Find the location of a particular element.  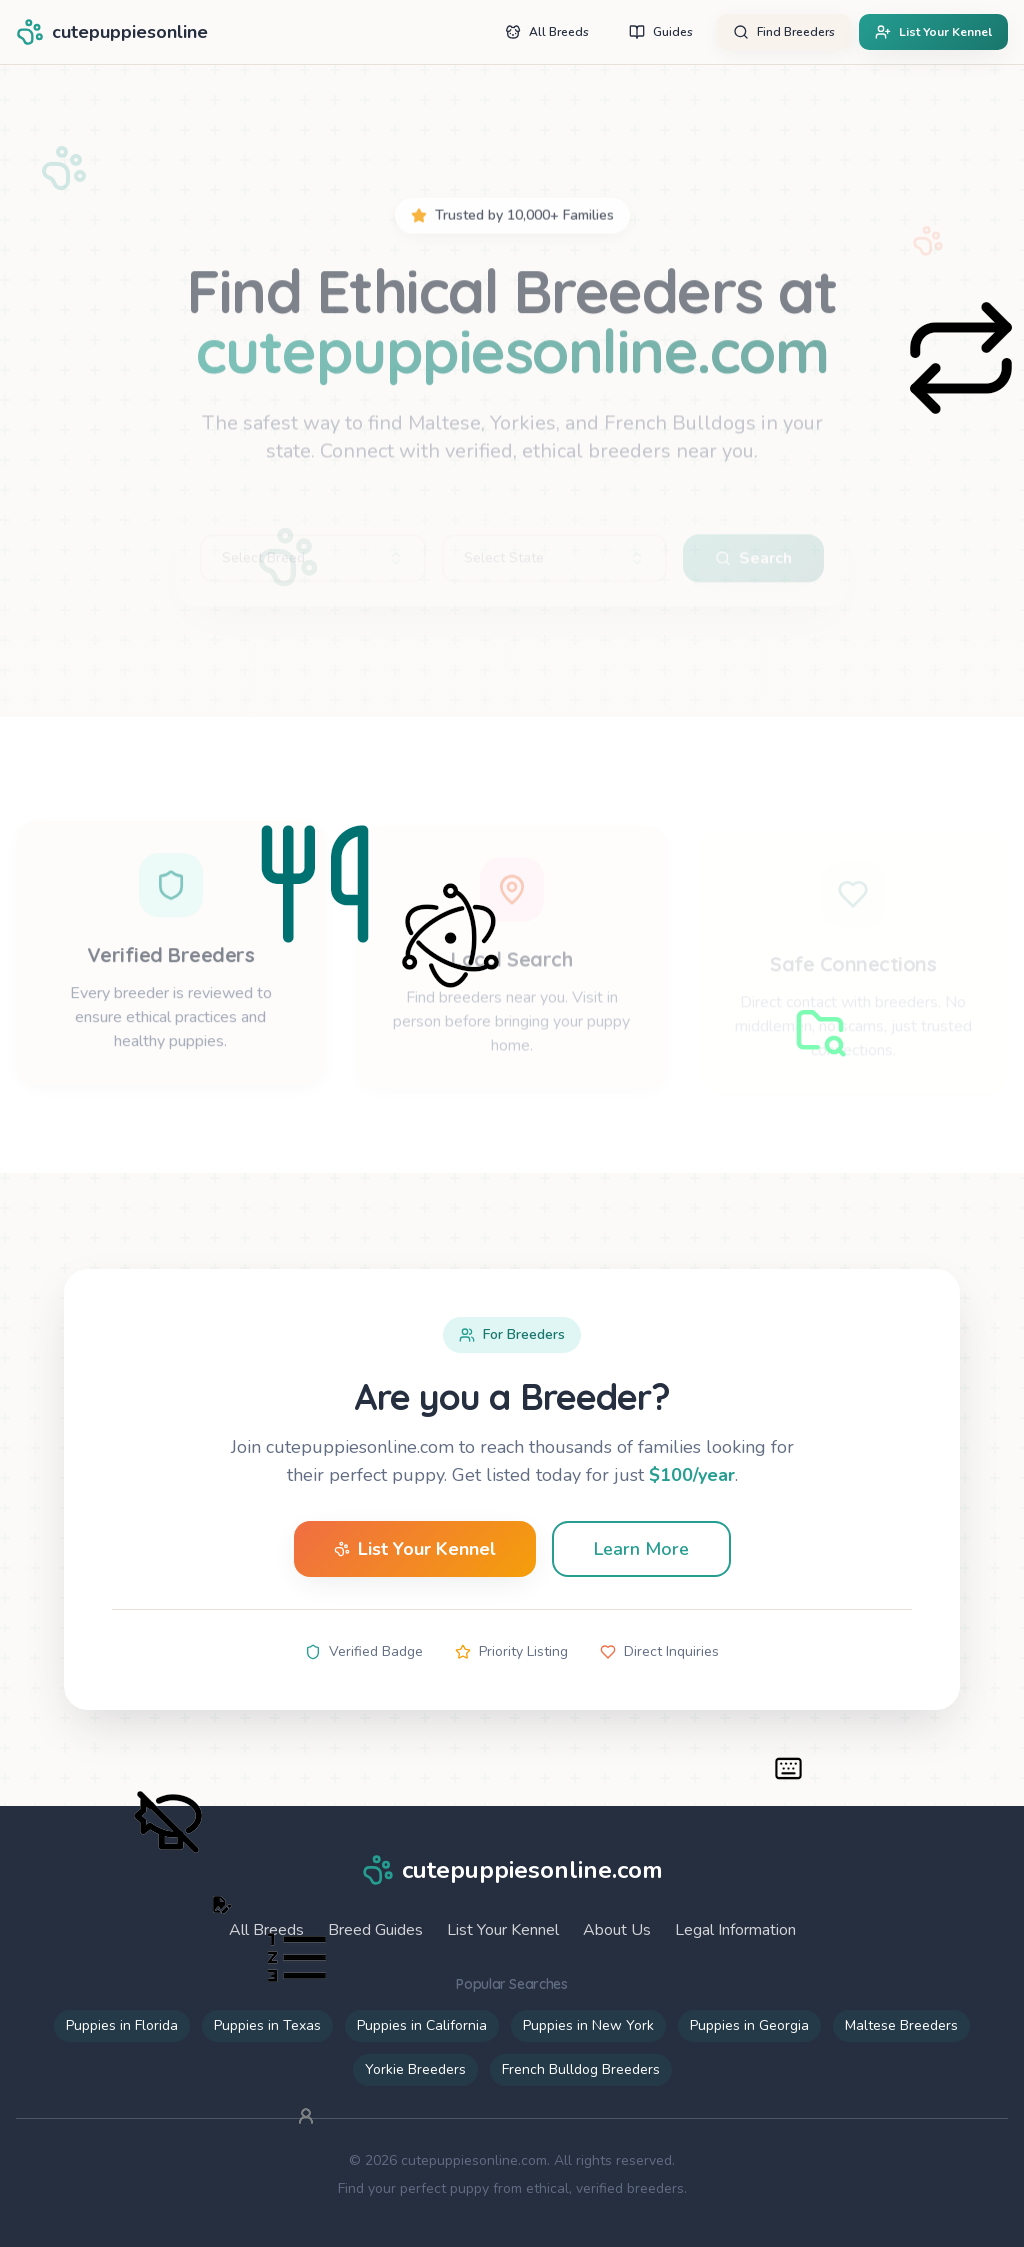

view your profile is located at coordinates (306, 2116).